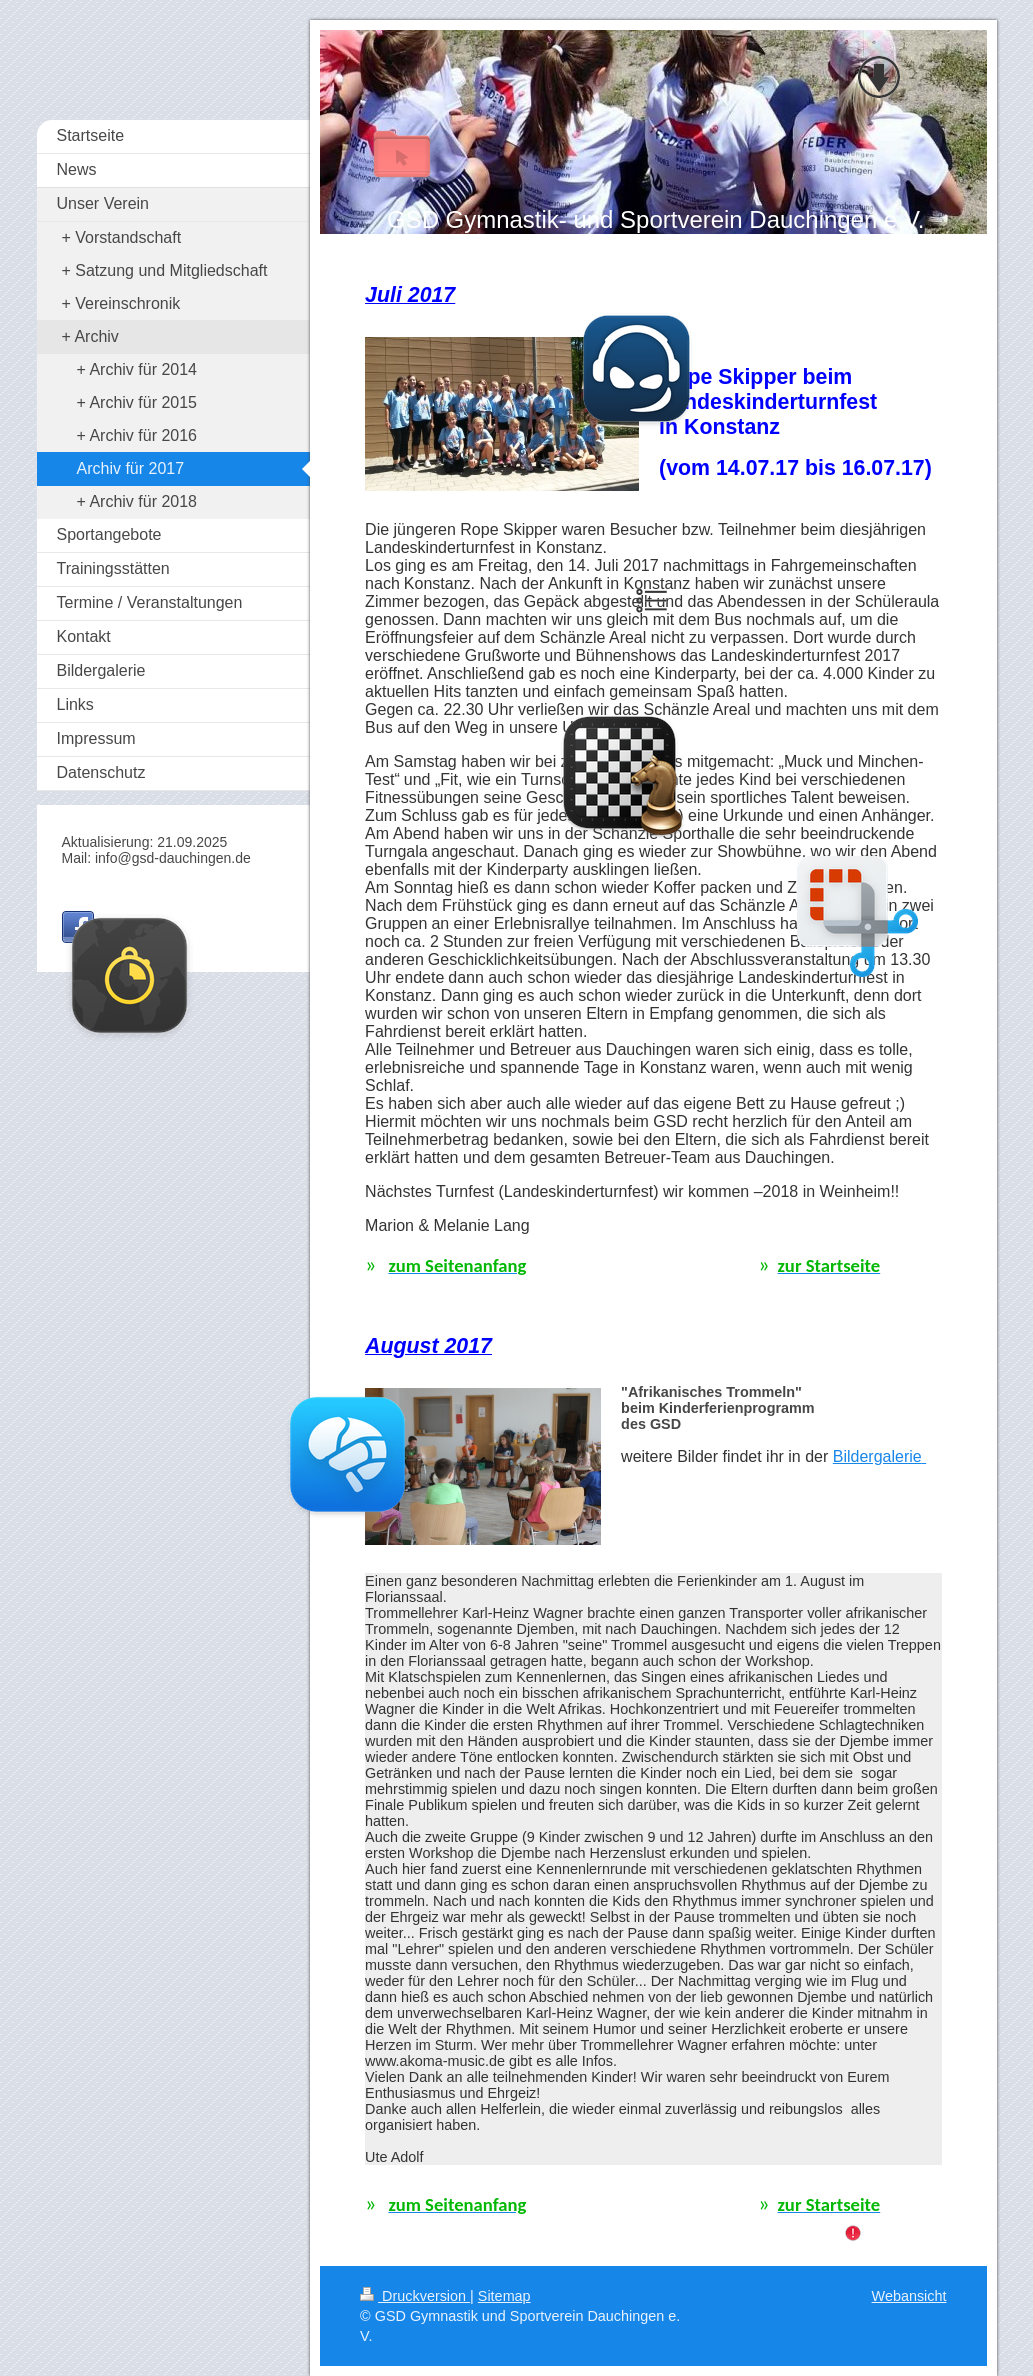  I want to click on manage cookie preferences in your browser, so click(129, 977).